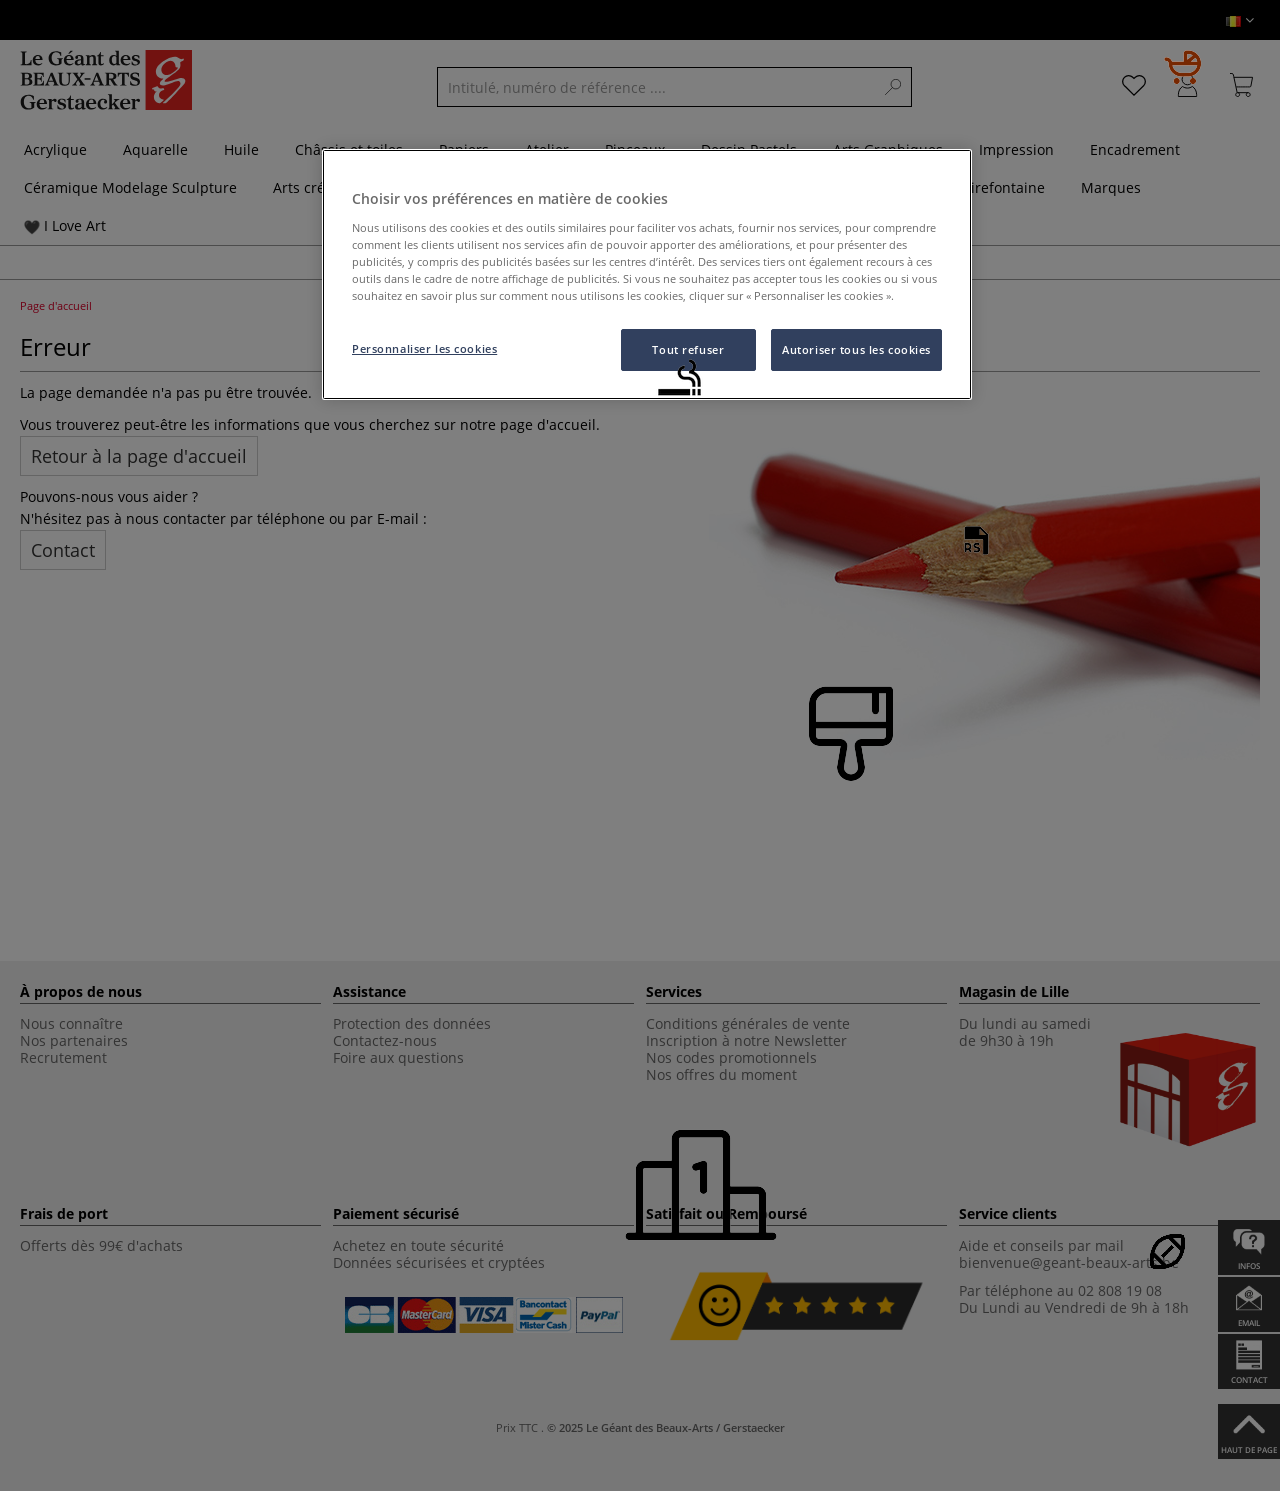  Describe the element at coordinates (851, 732) in the screenshot. I see `access painting or drawing tools` at that location.